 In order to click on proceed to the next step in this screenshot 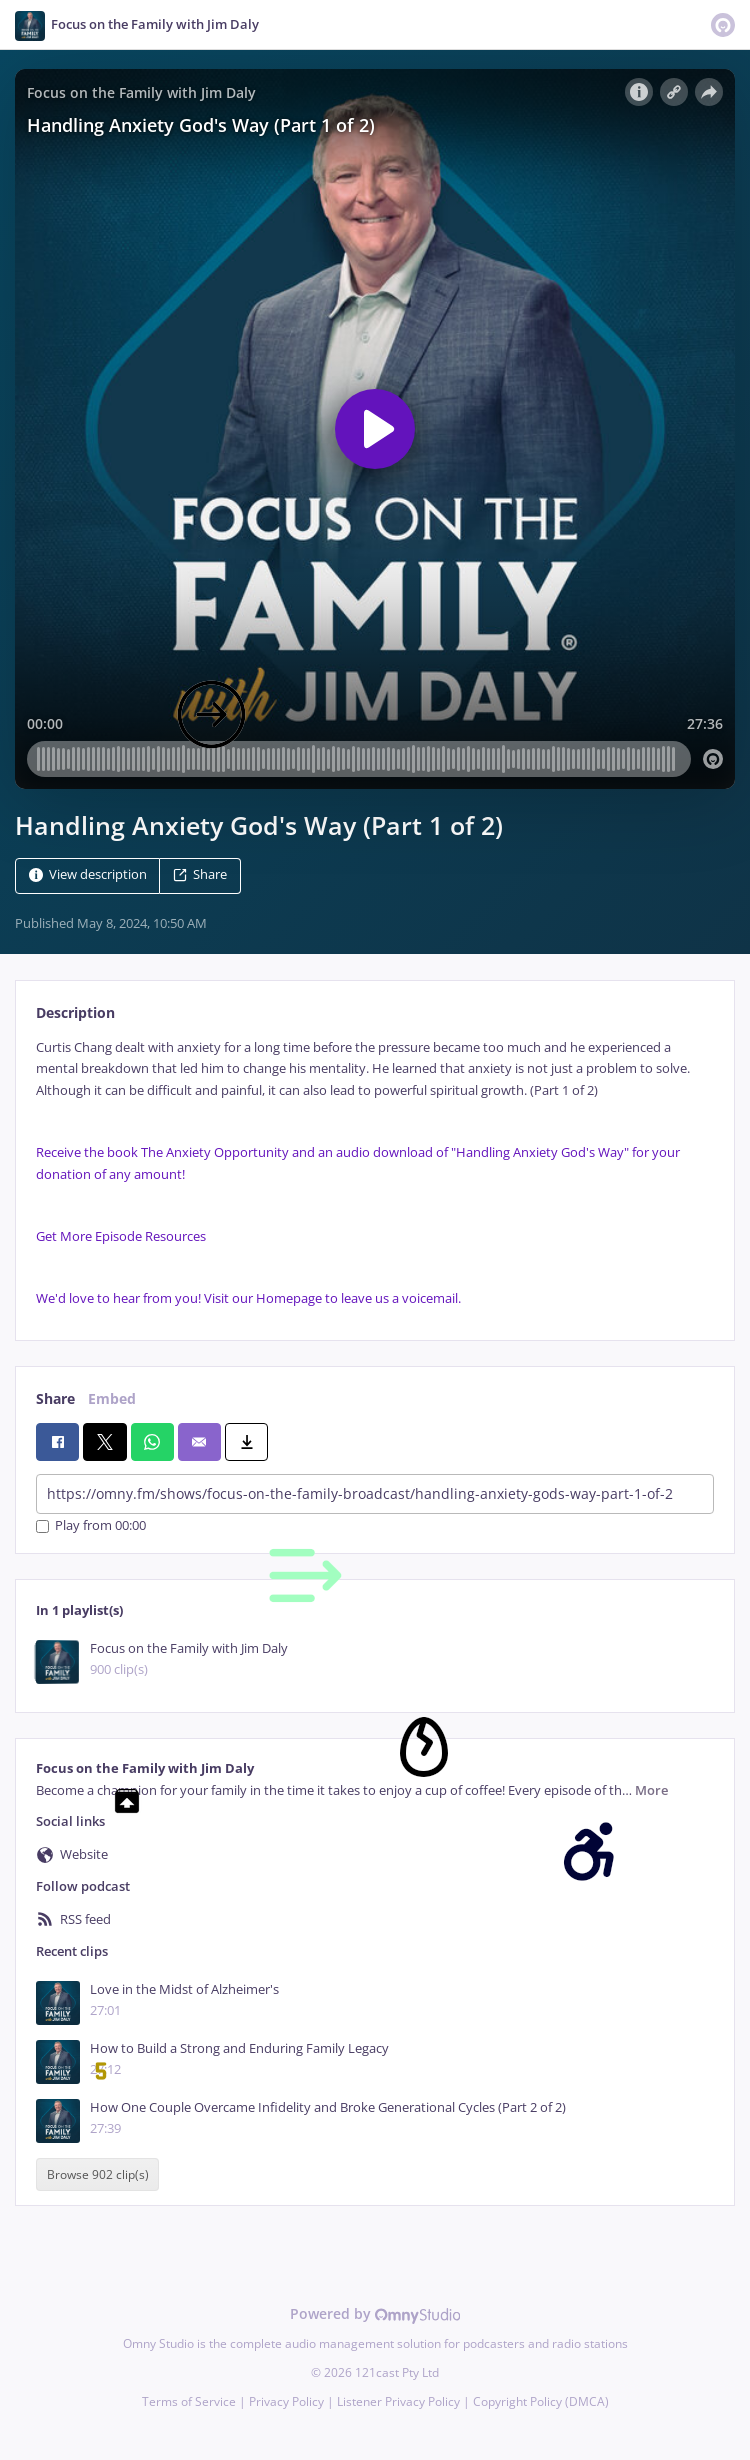, I will do `click(211, 714)`.